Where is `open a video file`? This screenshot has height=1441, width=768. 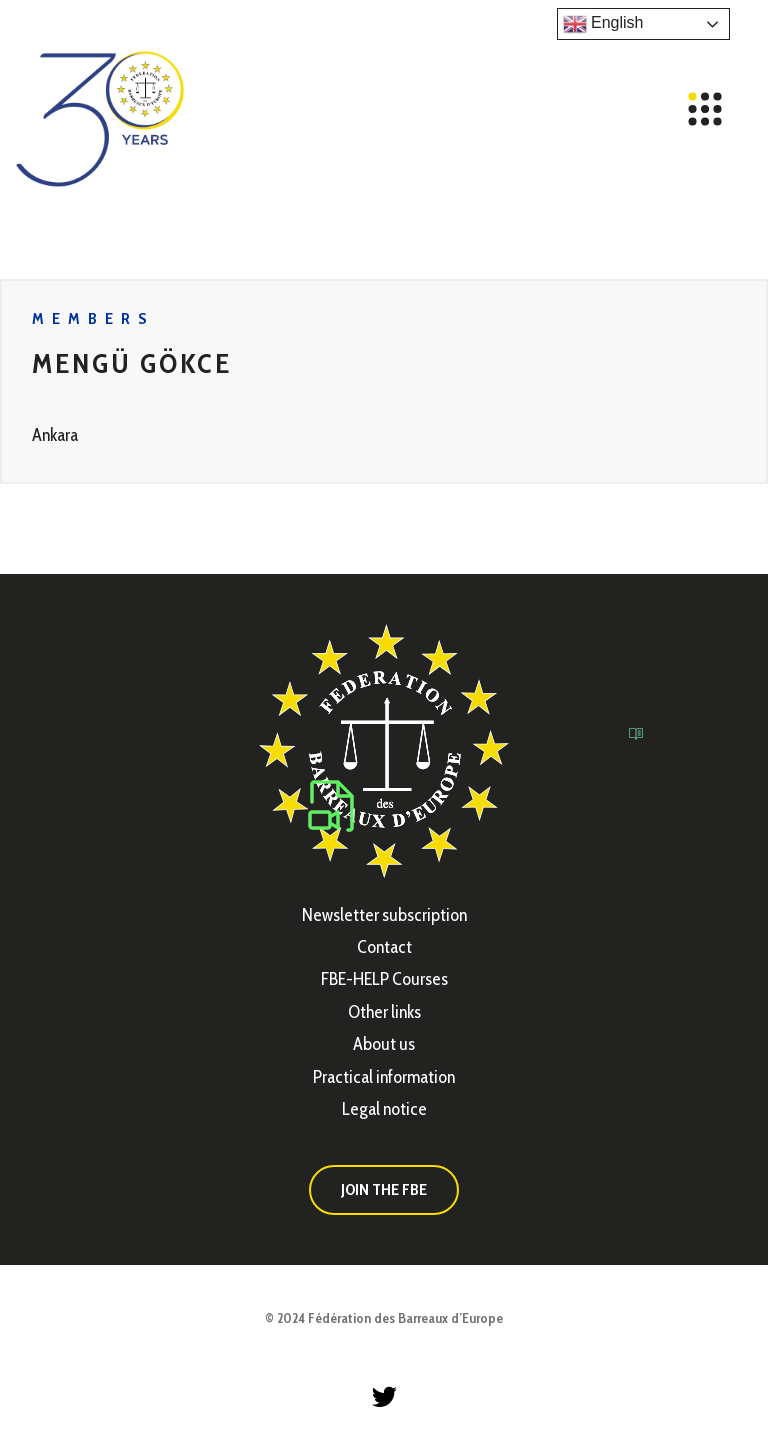 open a video file is located at coordinates (332, 806).